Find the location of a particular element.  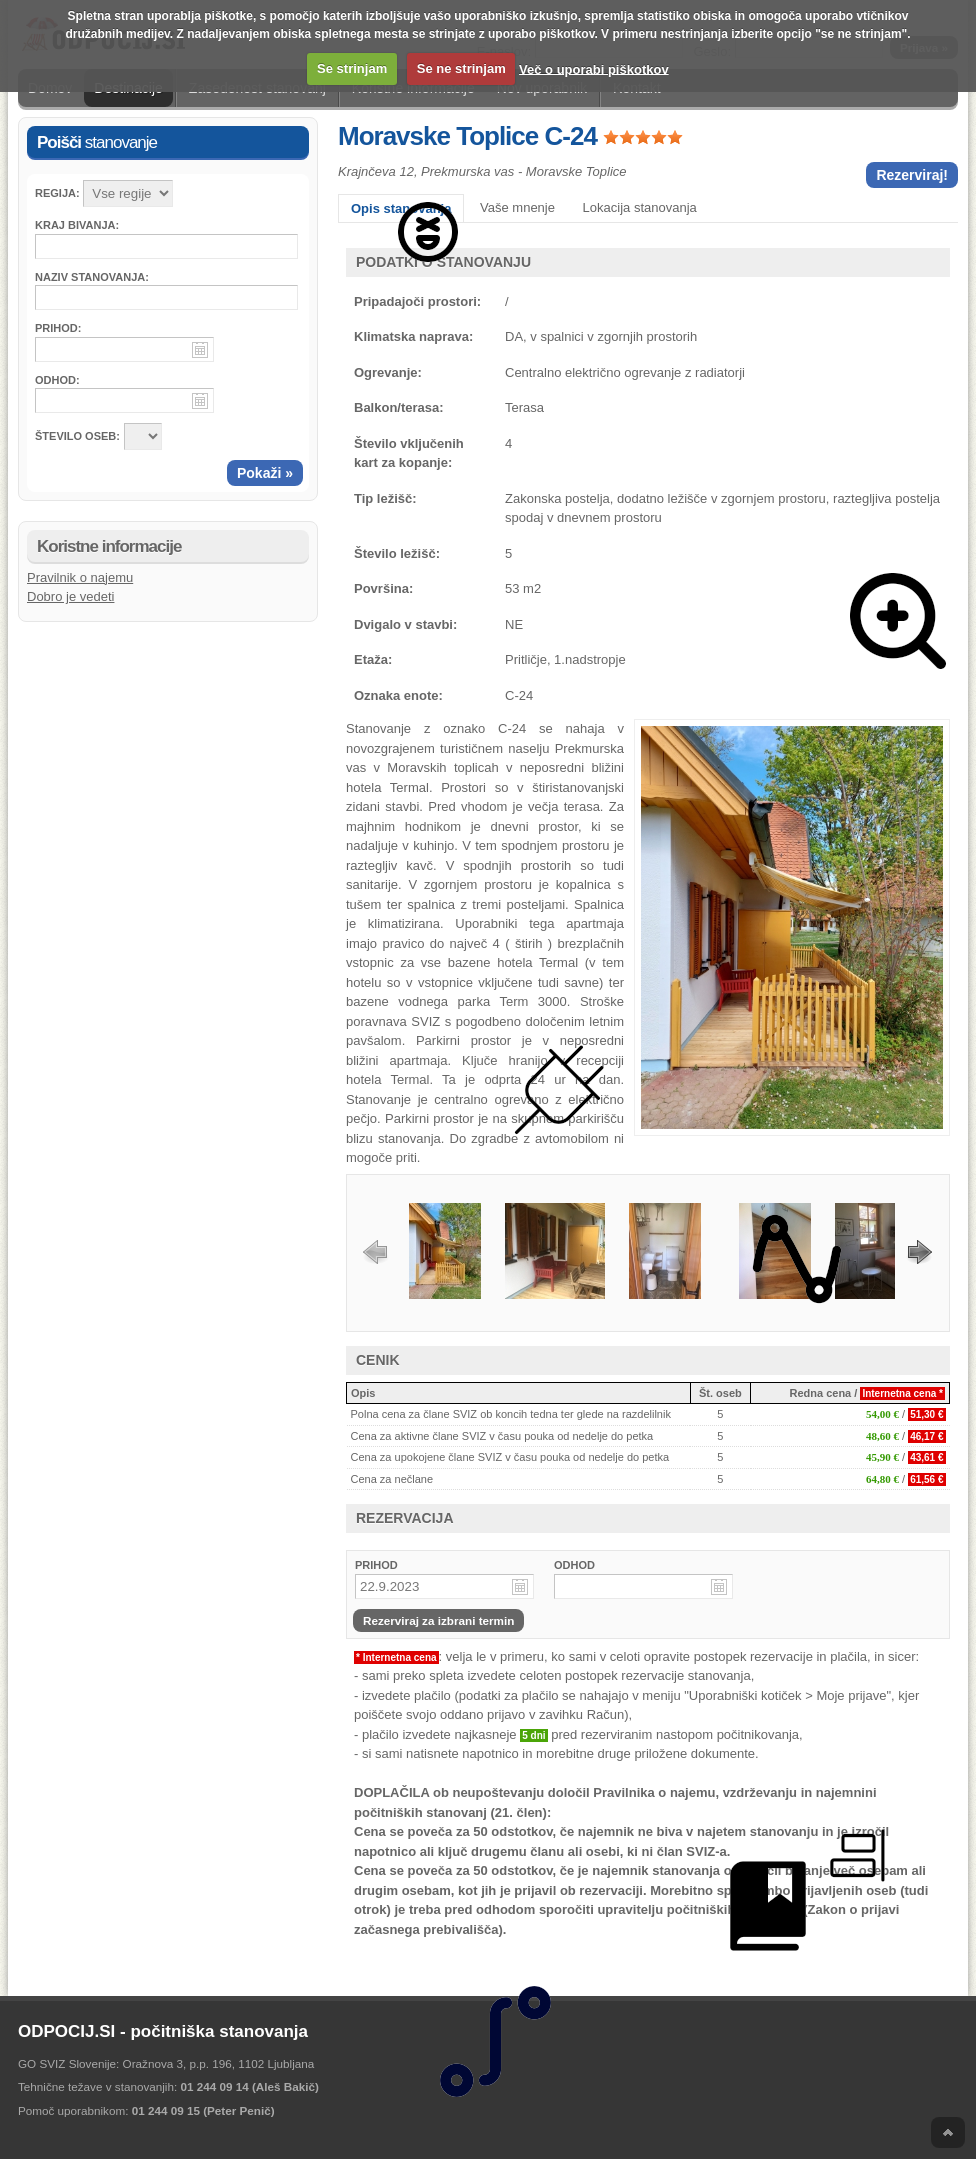

react with a laughing emoji is located at coordinates (428, 232).